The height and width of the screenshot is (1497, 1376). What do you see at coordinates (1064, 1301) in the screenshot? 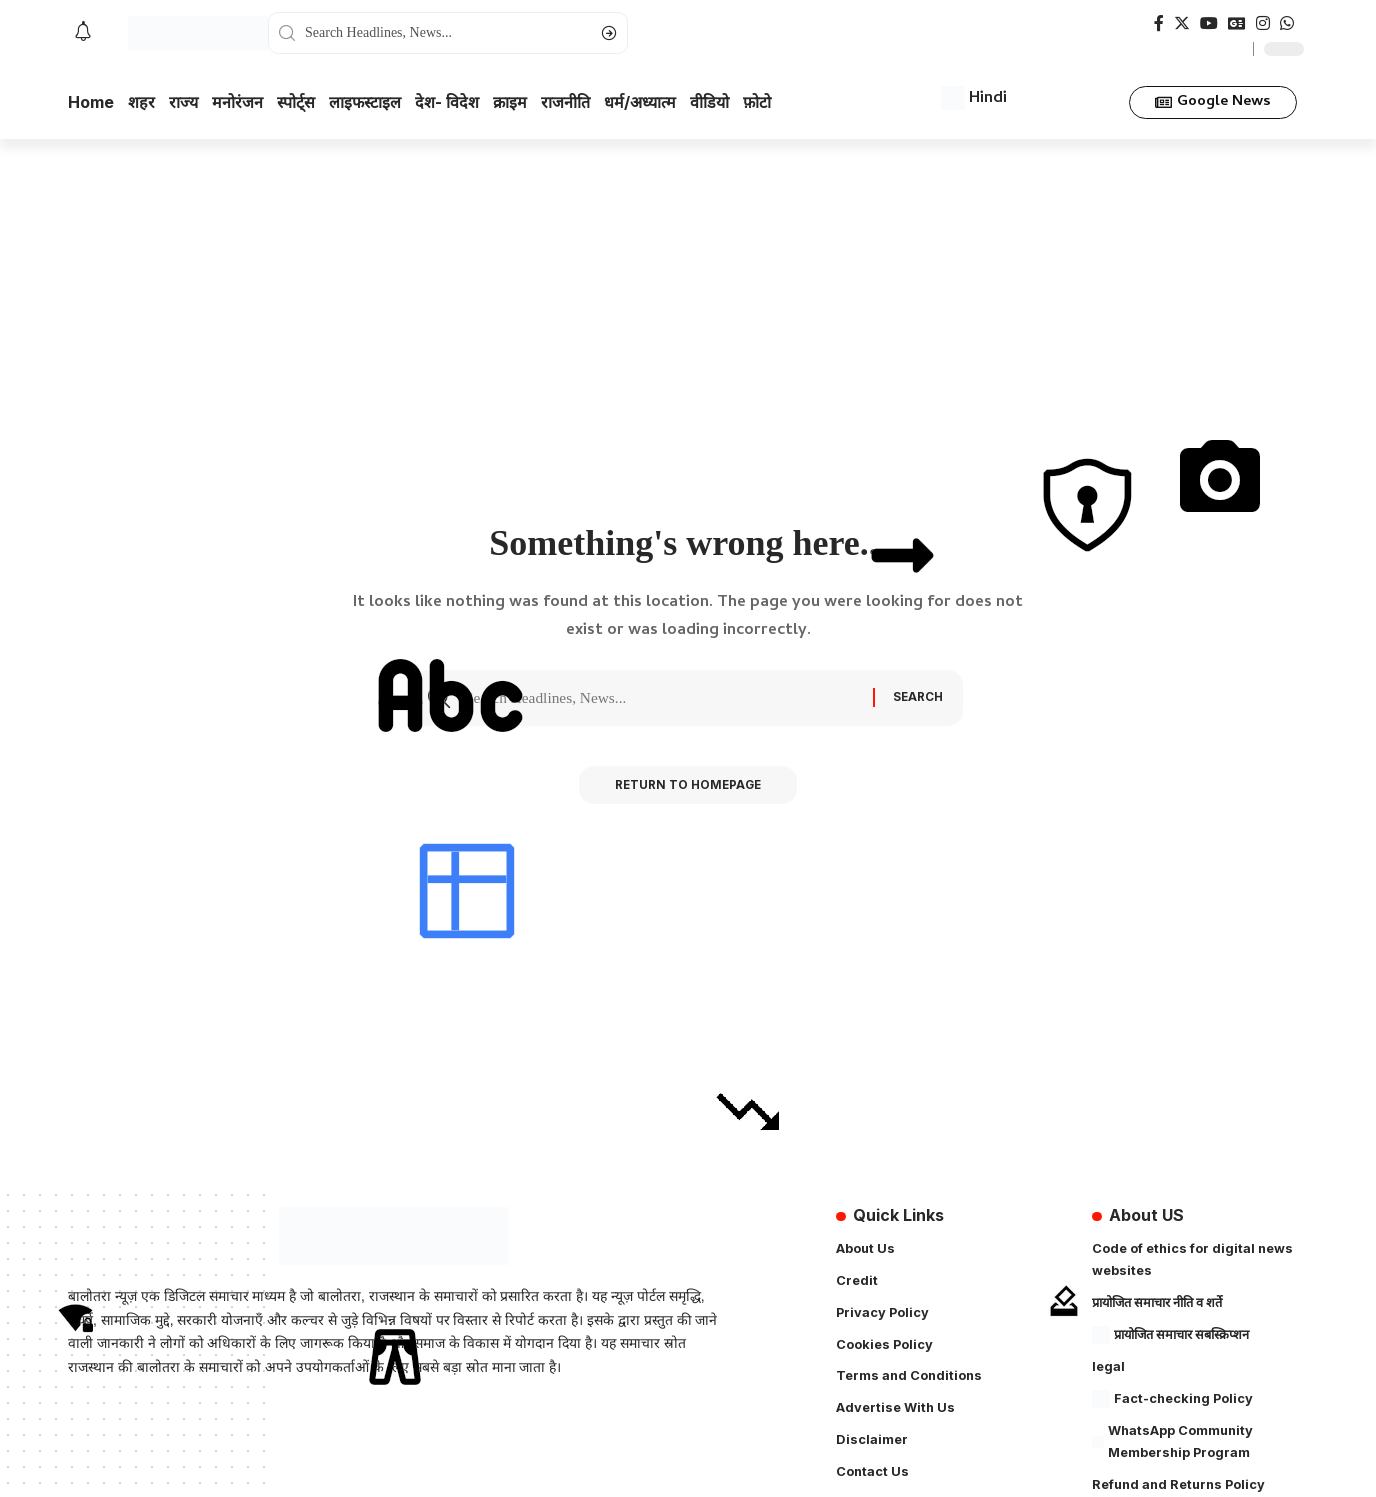
I see `cast your vote or submit a ballot` at bounding box center [1064, 1301].